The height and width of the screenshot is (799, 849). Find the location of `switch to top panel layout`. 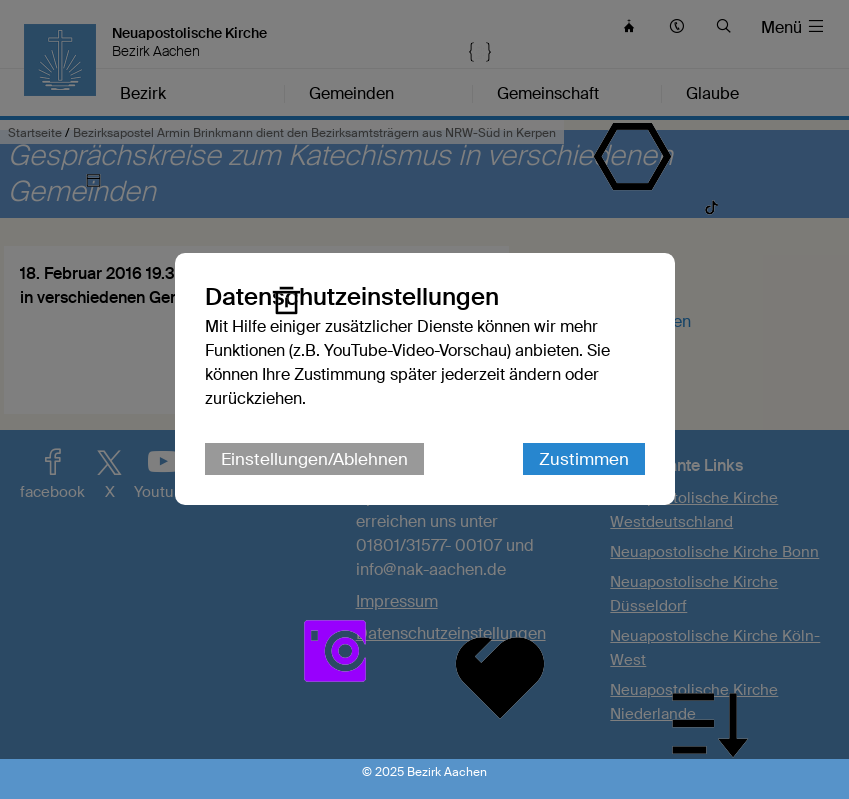

switch to top panel layout is located at coordinates (93, 180).